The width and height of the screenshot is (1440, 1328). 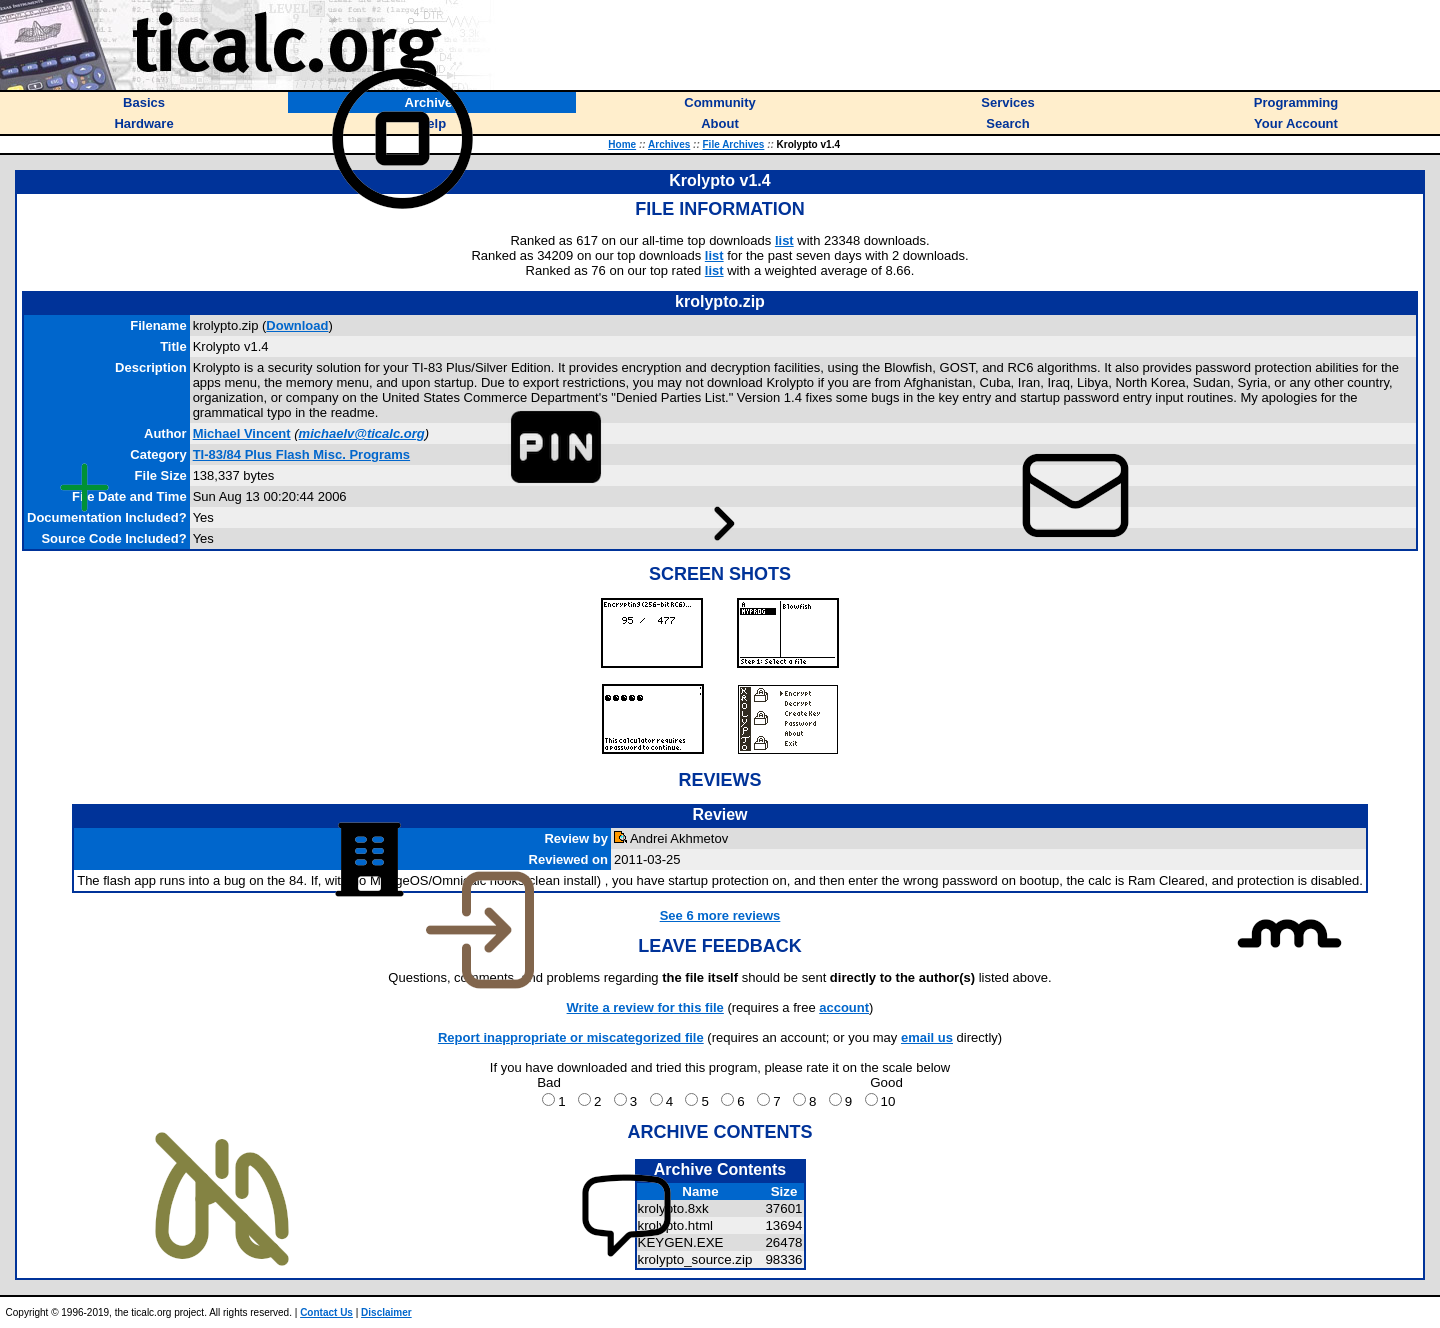 I want to click on indicates PIN authentication required, so click(x=556, y=447).